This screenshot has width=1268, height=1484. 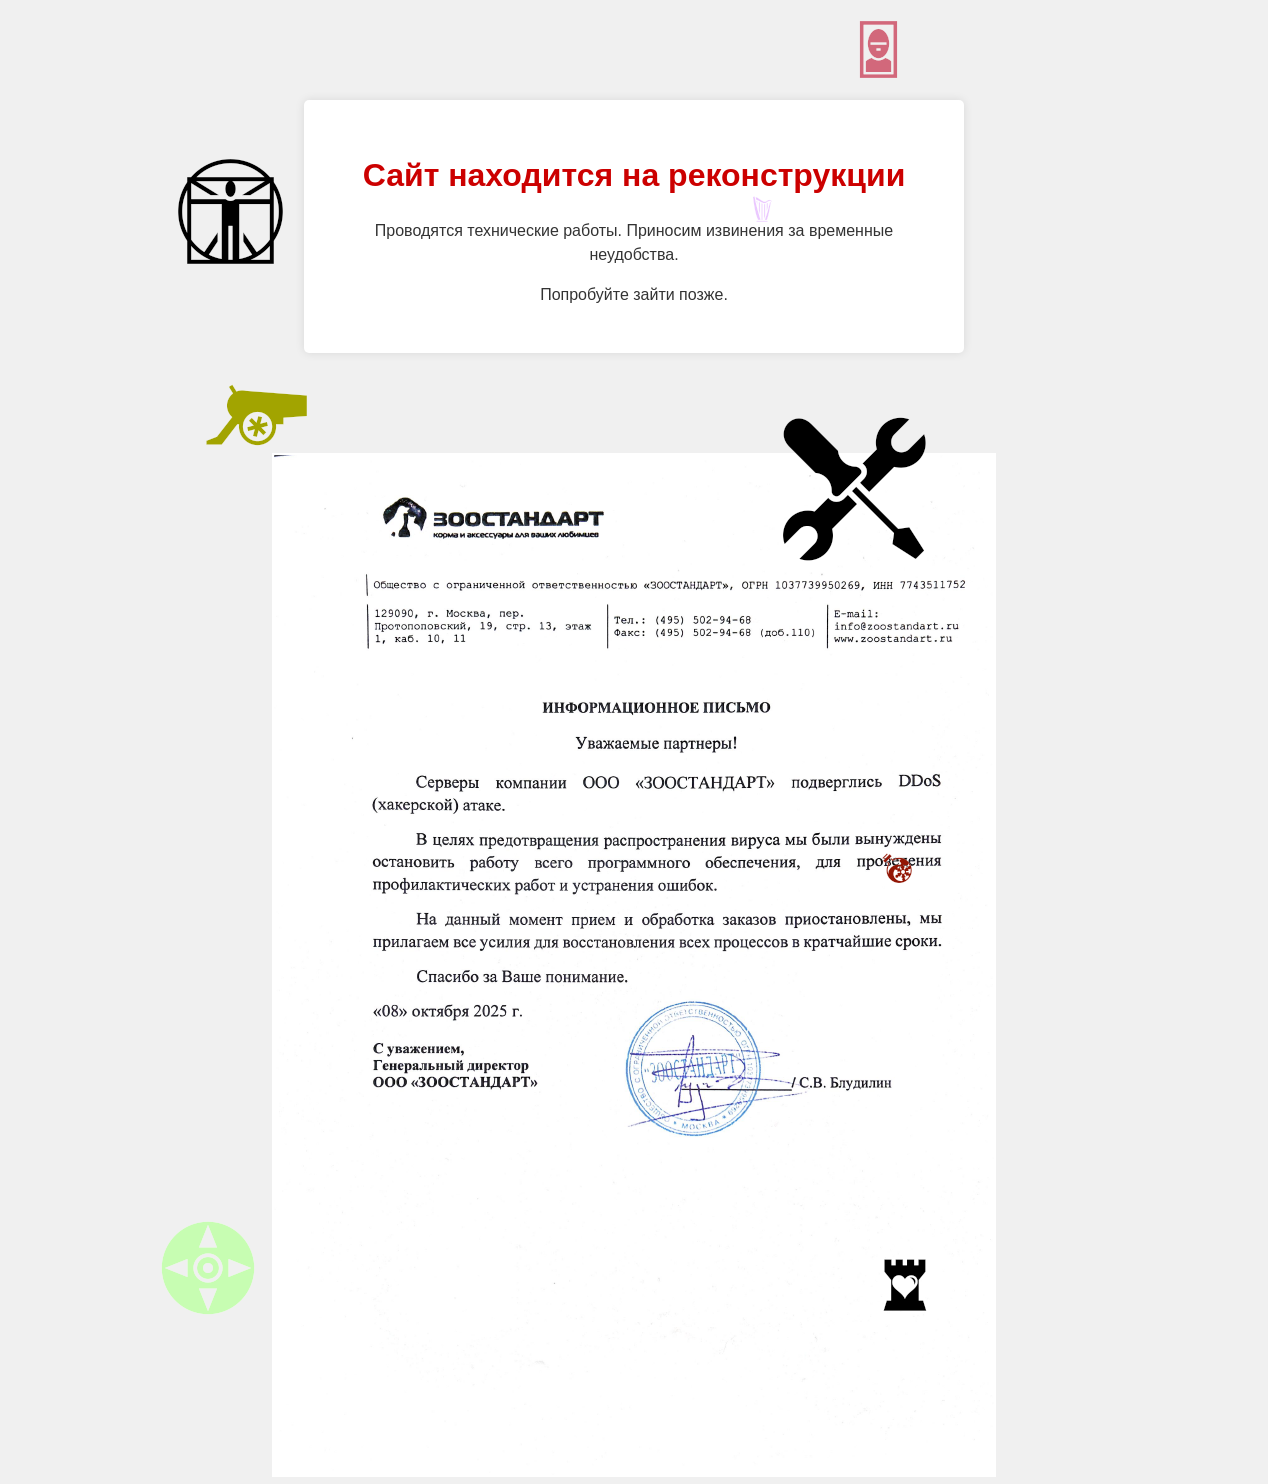 What do you see at coordinates (854, 489) in the screenshot?
I see `access settings or configuration options` at bounding box center [854, 489].